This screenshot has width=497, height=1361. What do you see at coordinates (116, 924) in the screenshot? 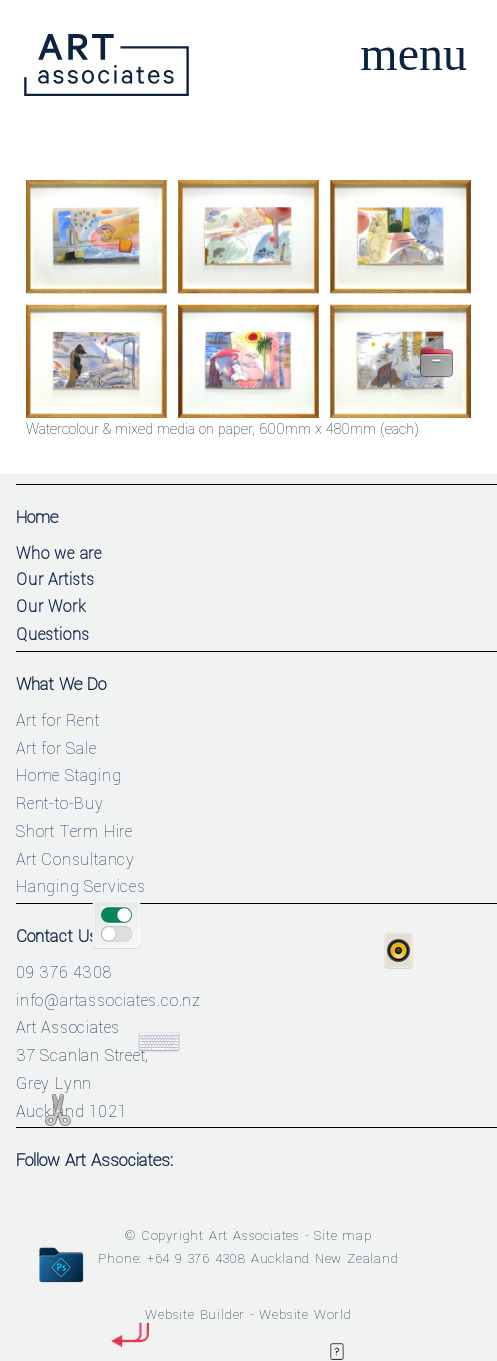
I see `open gnome tweaks settings application` at bounding box center [116, 924].